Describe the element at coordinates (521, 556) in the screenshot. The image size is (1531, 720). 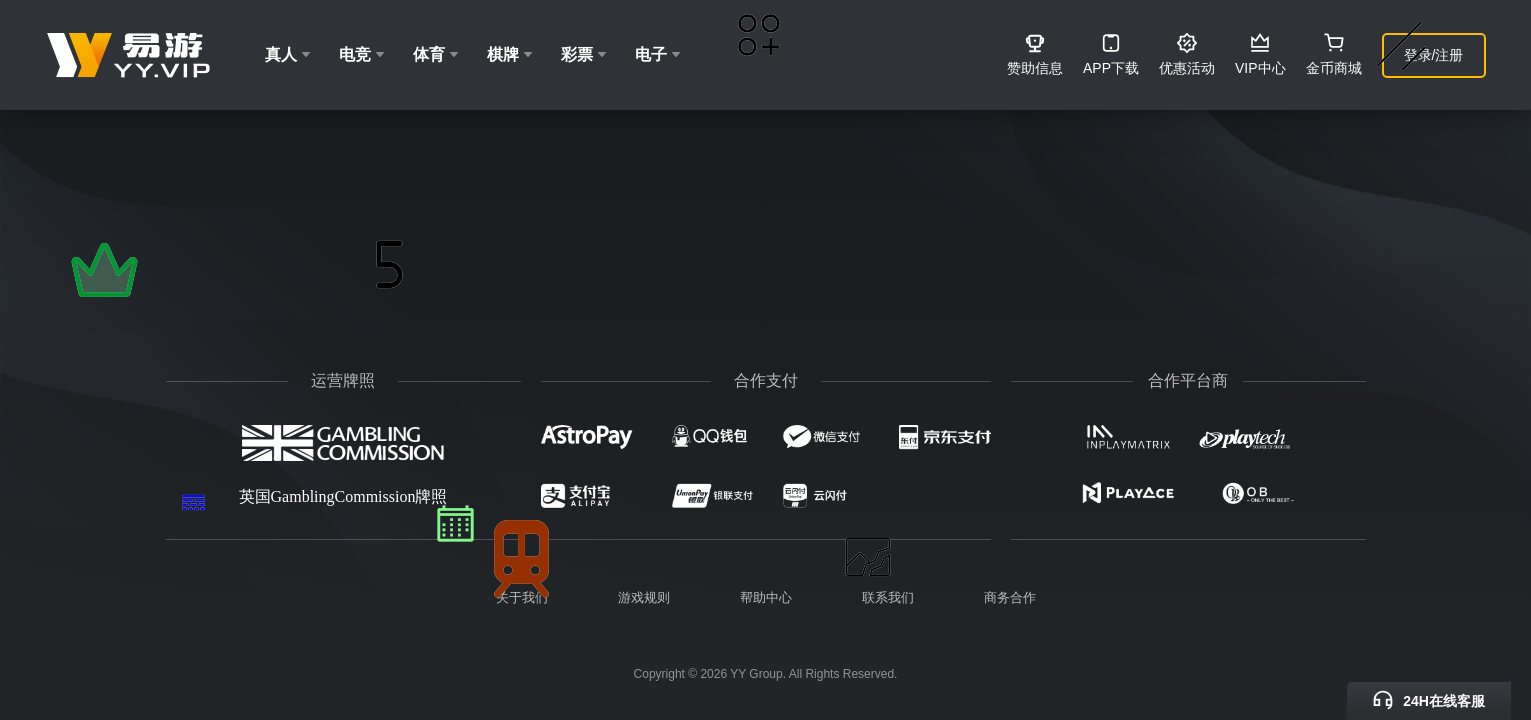
I see `view subway or metro transit options` at that location.